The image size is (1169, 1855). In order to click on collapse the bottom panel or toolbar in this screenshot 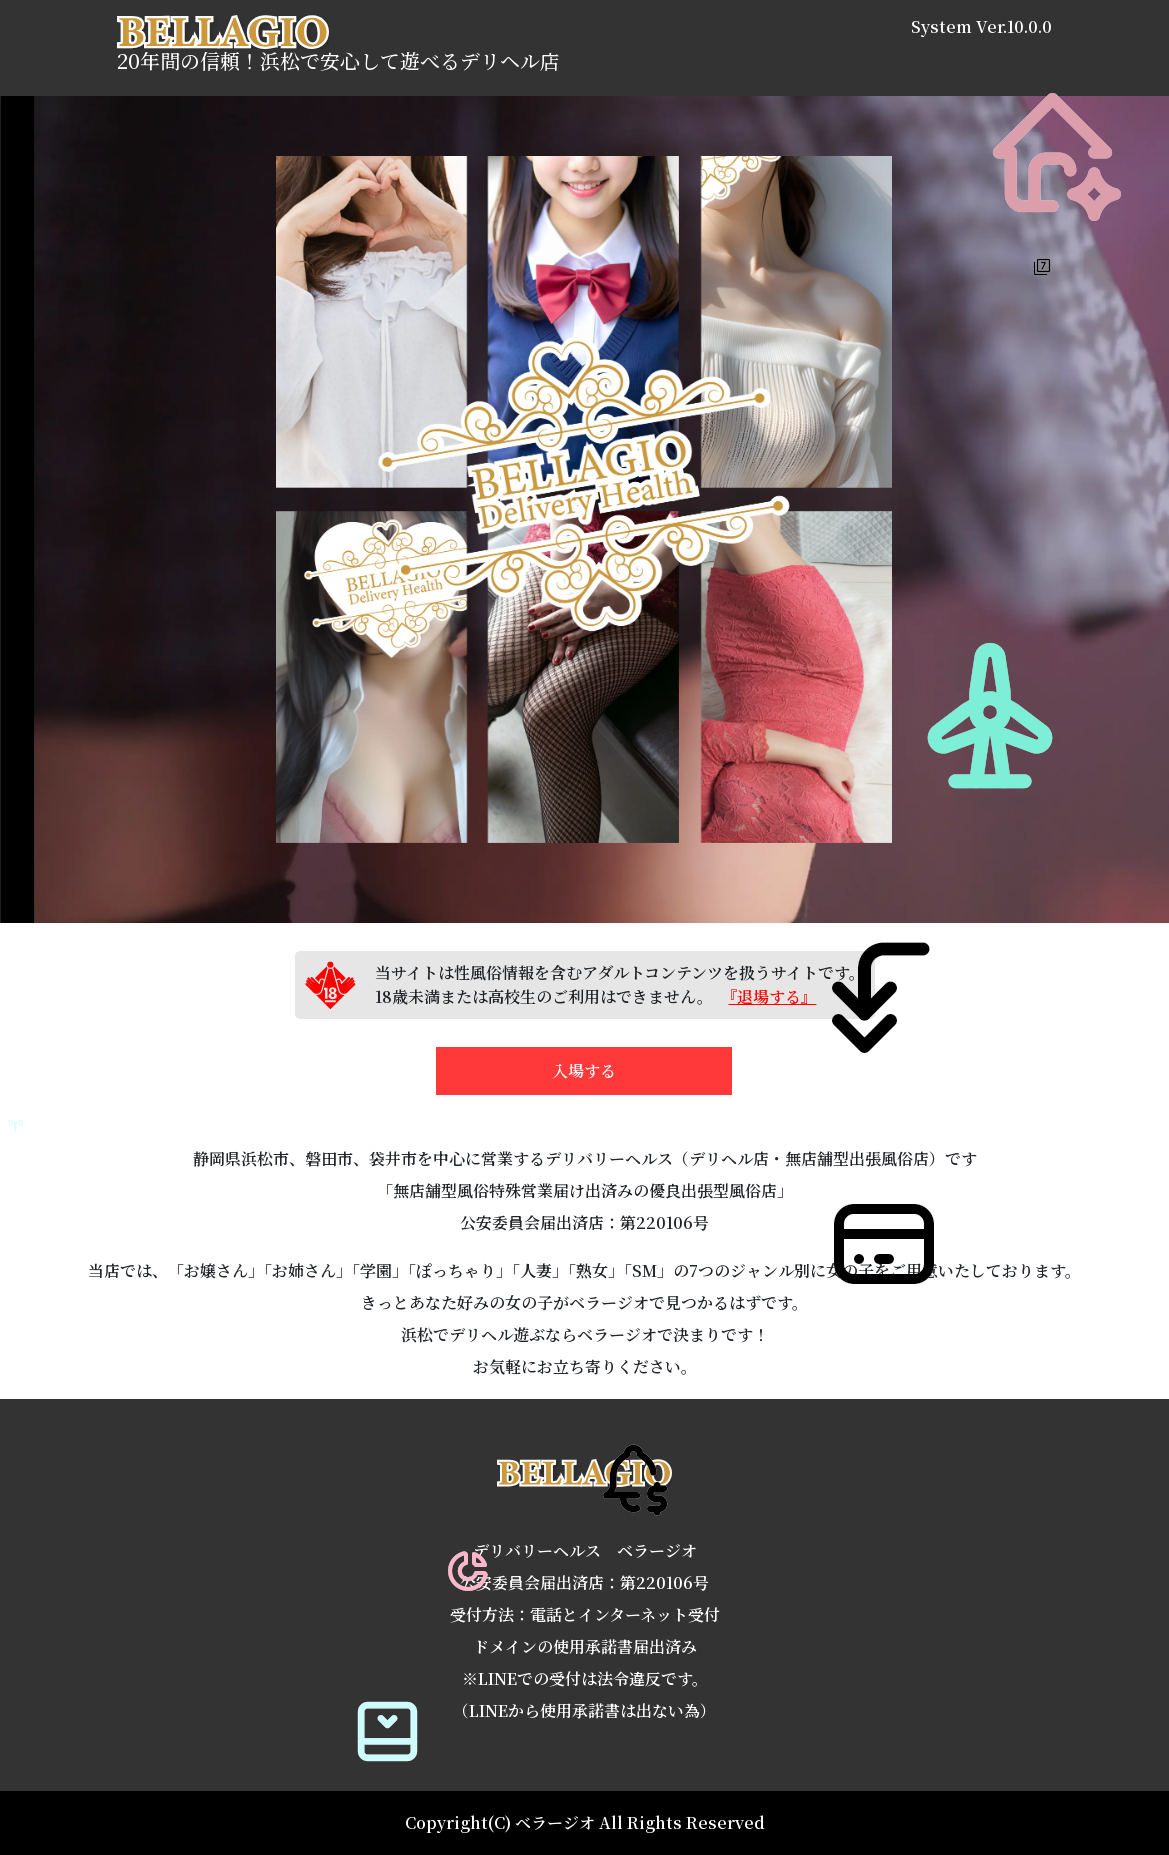, I will do `click(387, 1731)`.